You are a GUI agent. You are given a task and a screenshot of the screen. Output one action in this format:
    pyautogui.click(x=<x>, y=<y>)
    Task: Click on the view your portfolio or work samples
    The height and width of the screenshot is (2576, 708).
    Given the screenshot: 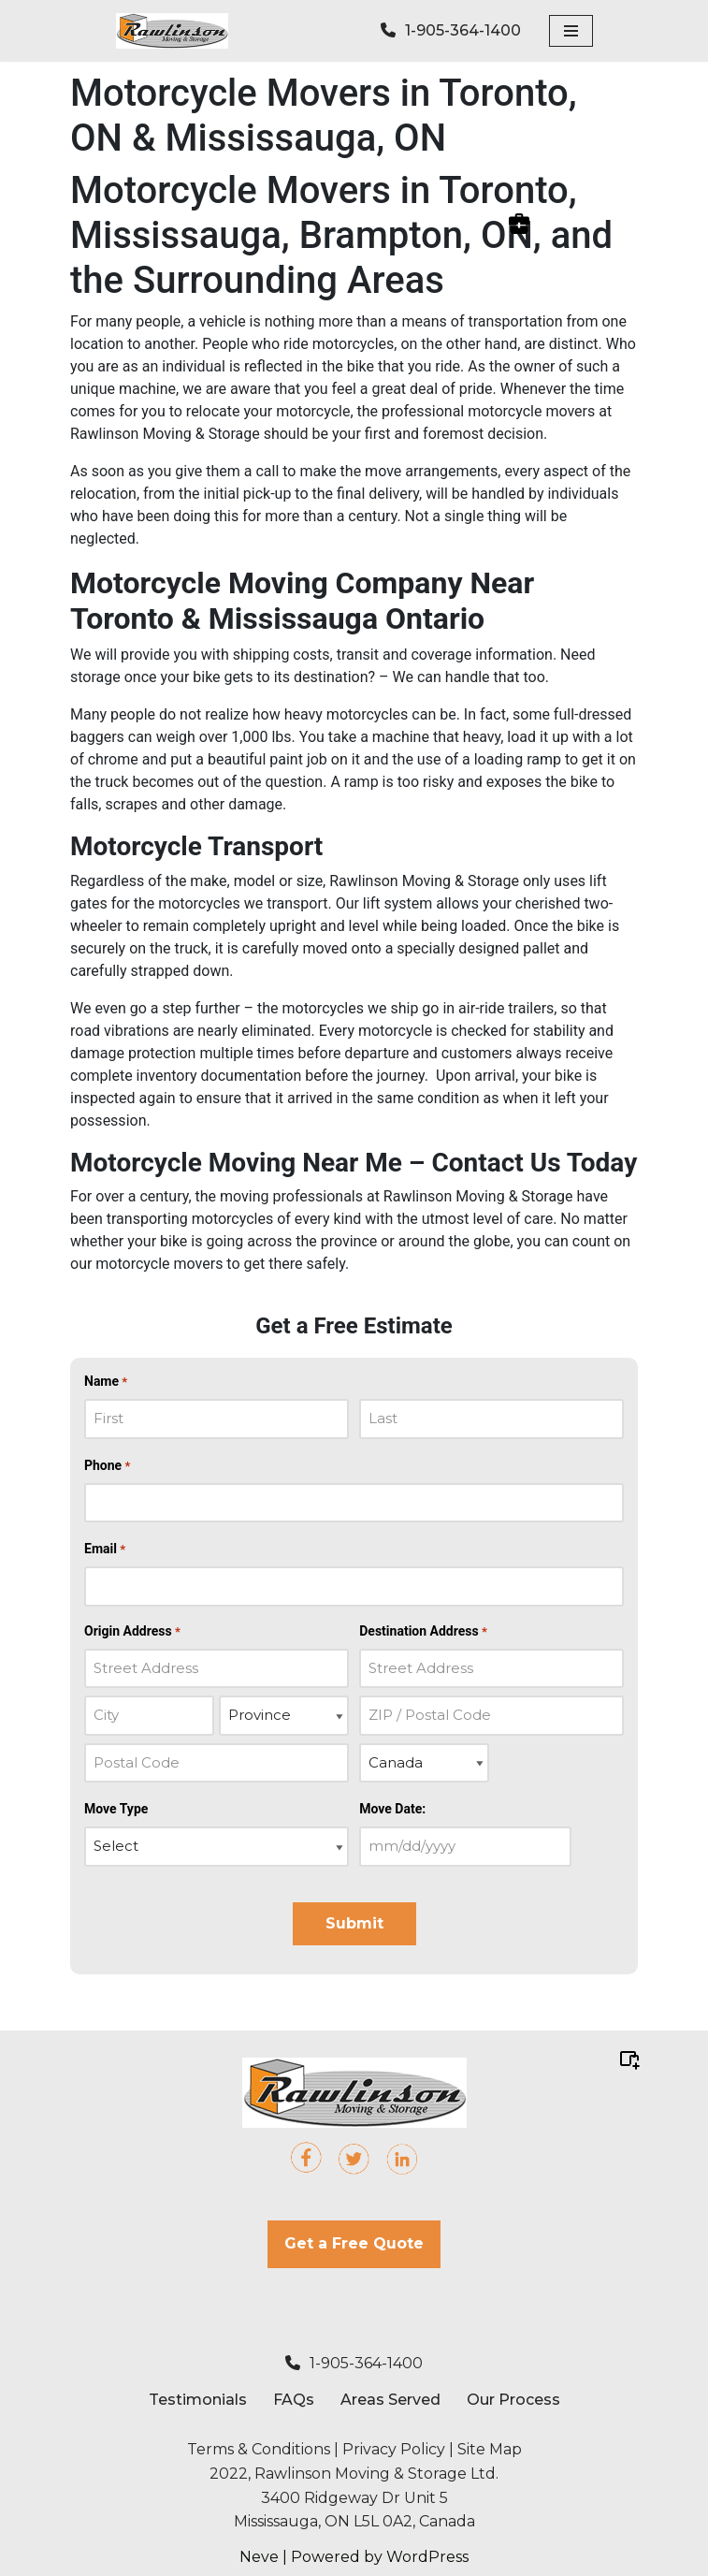 What is the action you would take?
    pyautogui.click(x=519, y=224)
    